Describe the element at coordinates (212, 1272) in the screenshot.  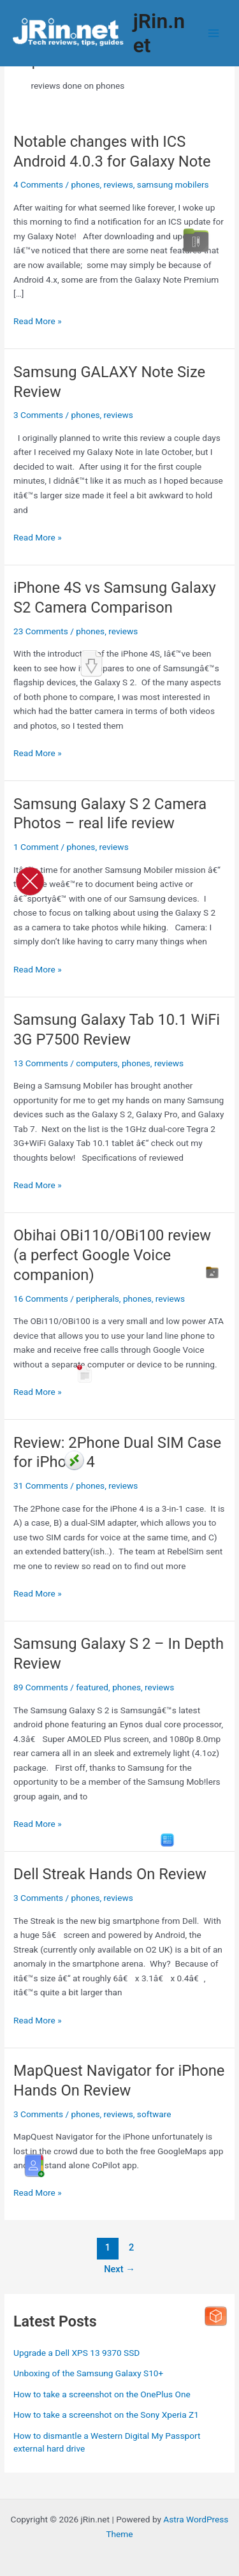
I see `open your pictures folder` at that location.